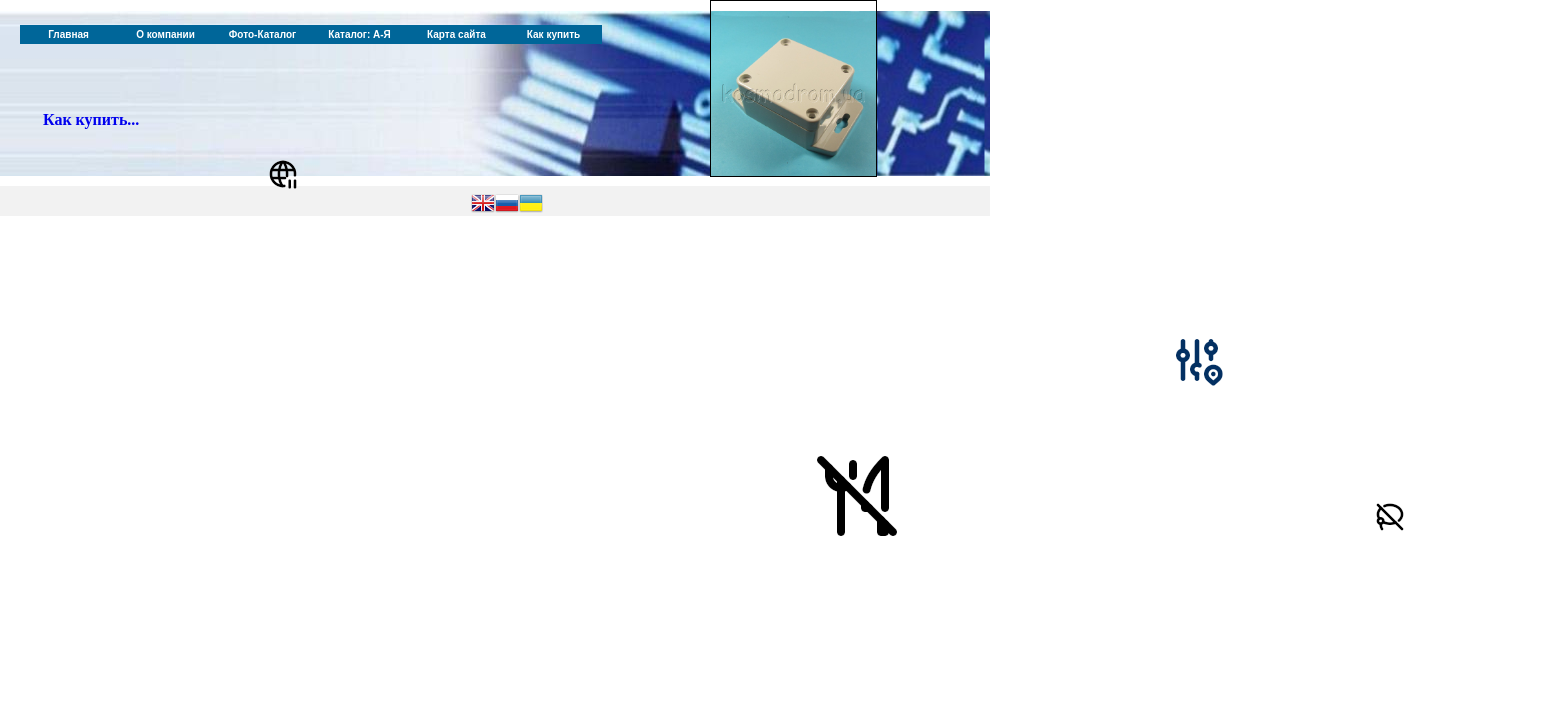 Image resolution: width=1568 pixels, height=720 pixels. What do you see at coordinates (1390, 517) in the screenshot?
I see `disable lasso selection tool` at bounding box center [1390, 517].